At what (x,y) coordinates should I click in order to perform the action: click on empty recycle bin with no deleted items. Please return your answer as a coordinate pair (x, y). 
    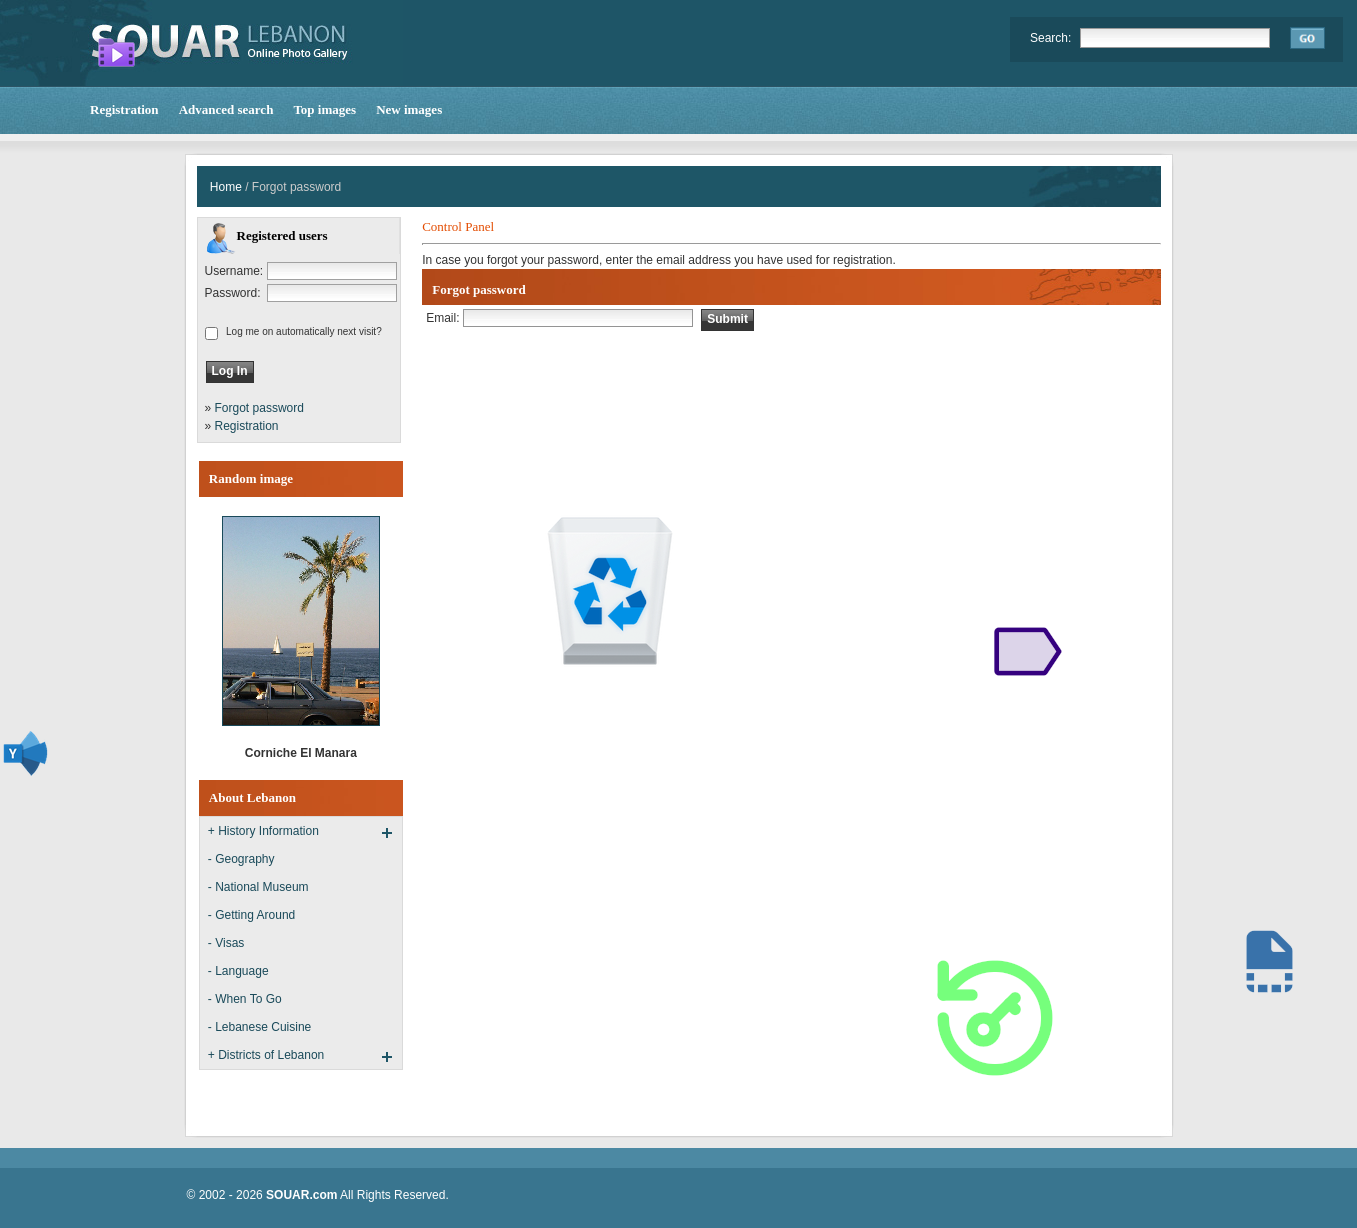
    Looking at the image, I should click on (610, 591).